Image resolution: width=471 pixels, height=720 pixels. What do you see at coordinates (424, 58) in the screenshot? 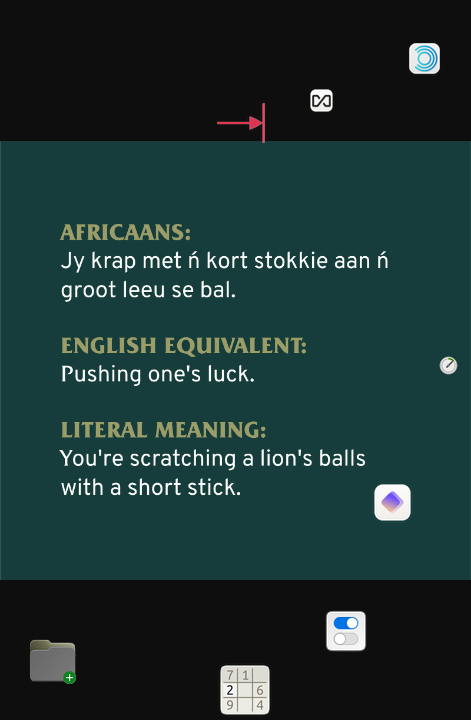
I see `open alvr virtual reality streaming app` at bounding box center [424, 58].